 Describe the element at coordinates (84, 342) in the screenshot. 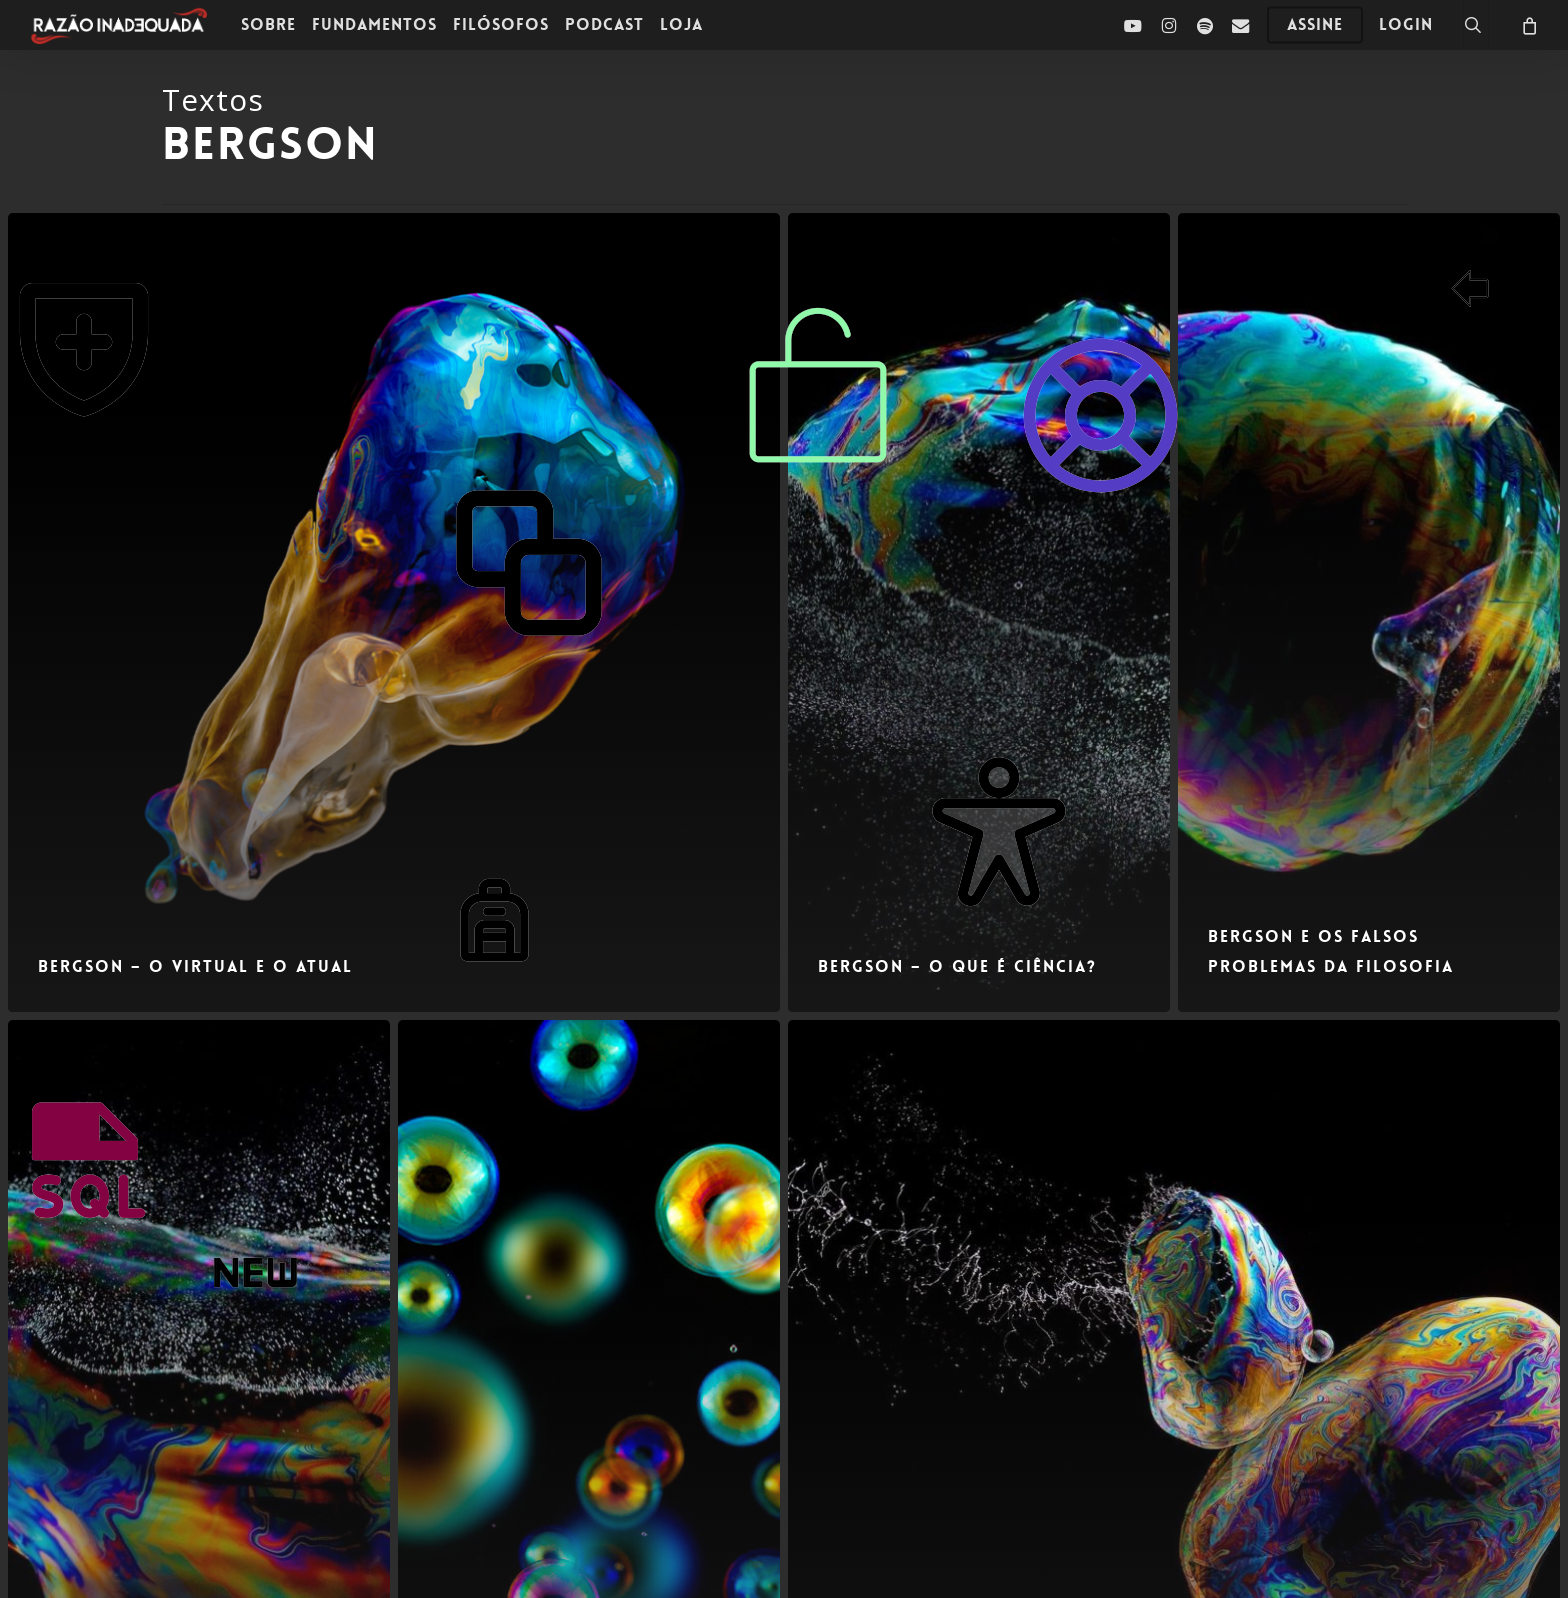

I see `add new security protection` at that location.